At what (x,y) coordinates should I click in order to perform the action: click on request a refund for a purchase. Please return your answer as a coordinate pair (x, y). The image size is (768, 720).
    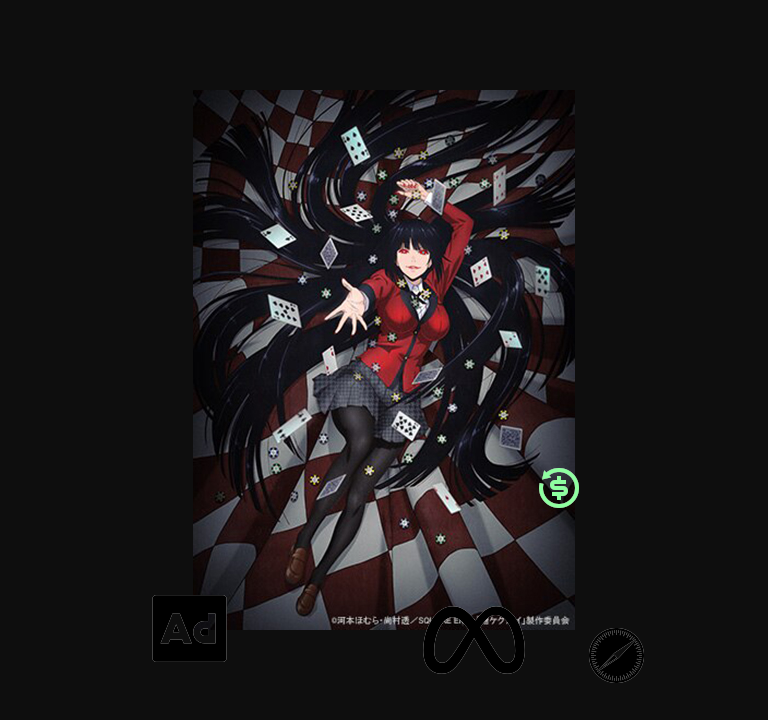
    Looking at the image, I should click on (559, 488).